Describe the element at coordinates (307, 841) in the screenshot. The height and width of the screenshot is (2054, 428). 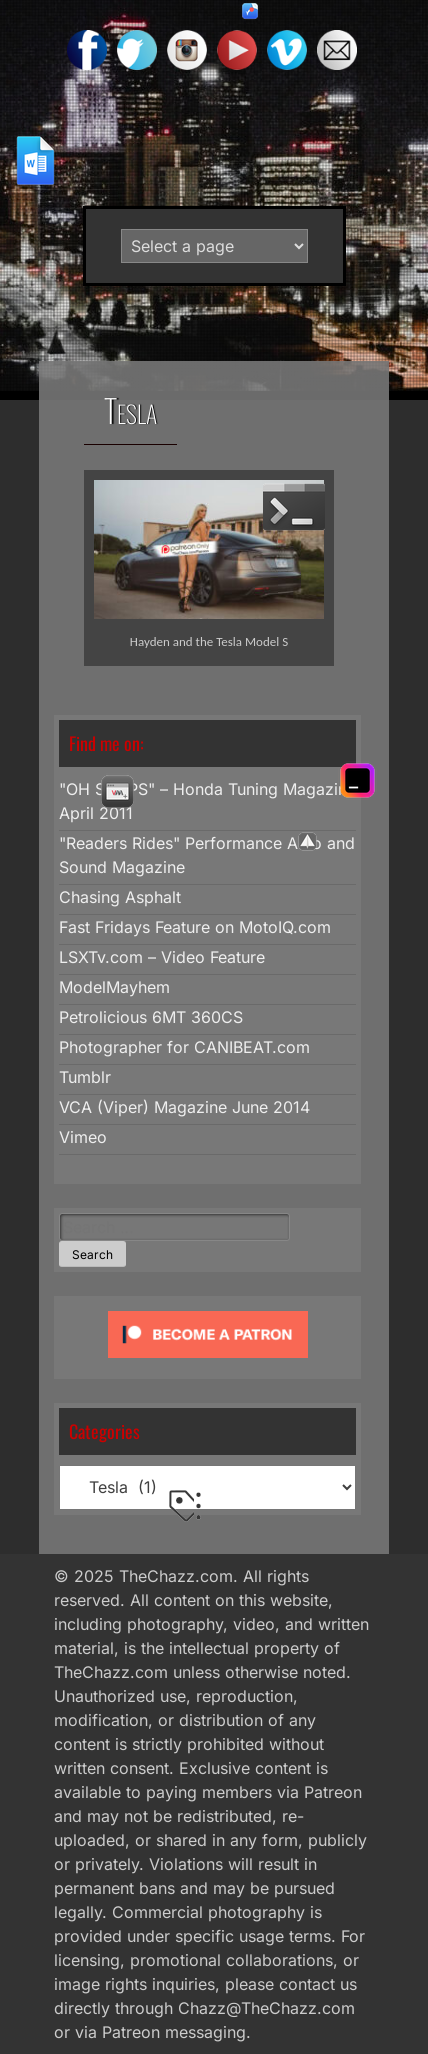
I see `send or share content` at that location.